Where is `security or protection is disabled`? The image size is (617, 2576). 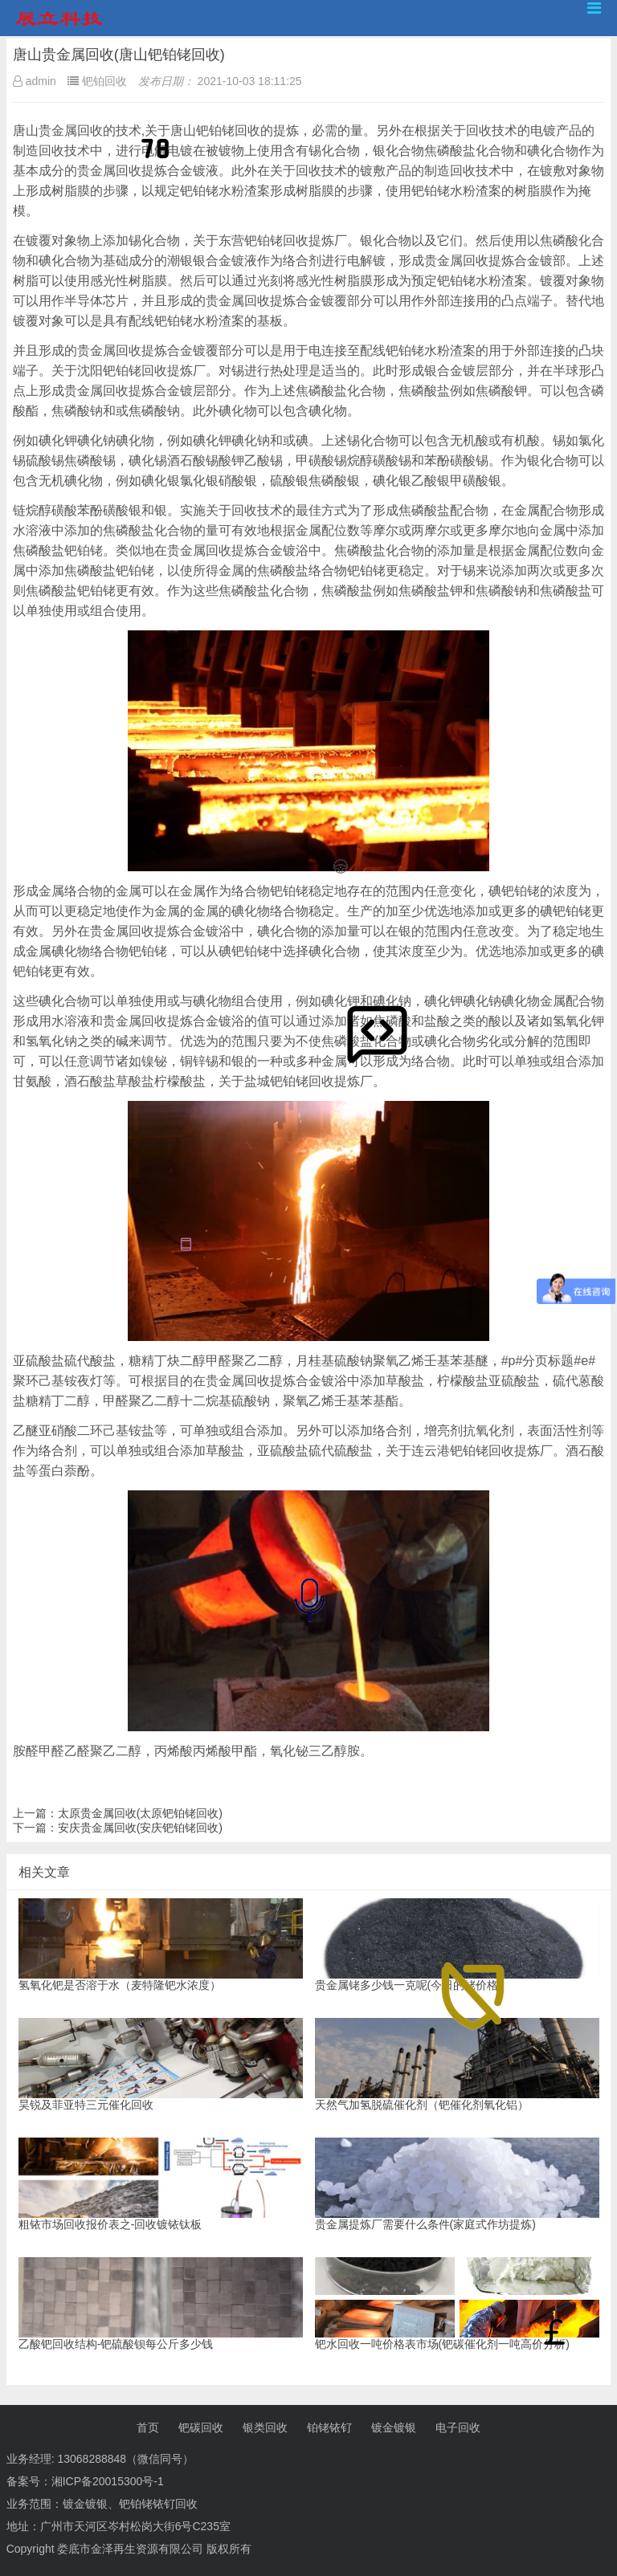
security or protection is disabled is located at coordinates (472, 1993).